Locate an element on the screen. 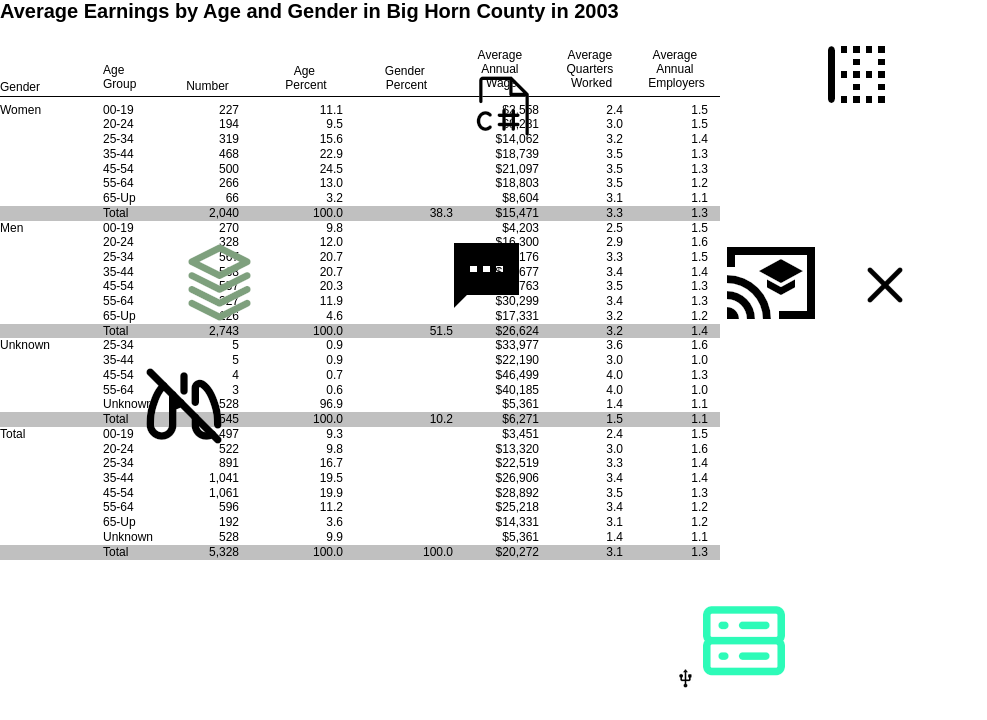 The height and width of the screenshot is (720, 987). cast or share screen to a classroom display is located at coordinates (771, 283).